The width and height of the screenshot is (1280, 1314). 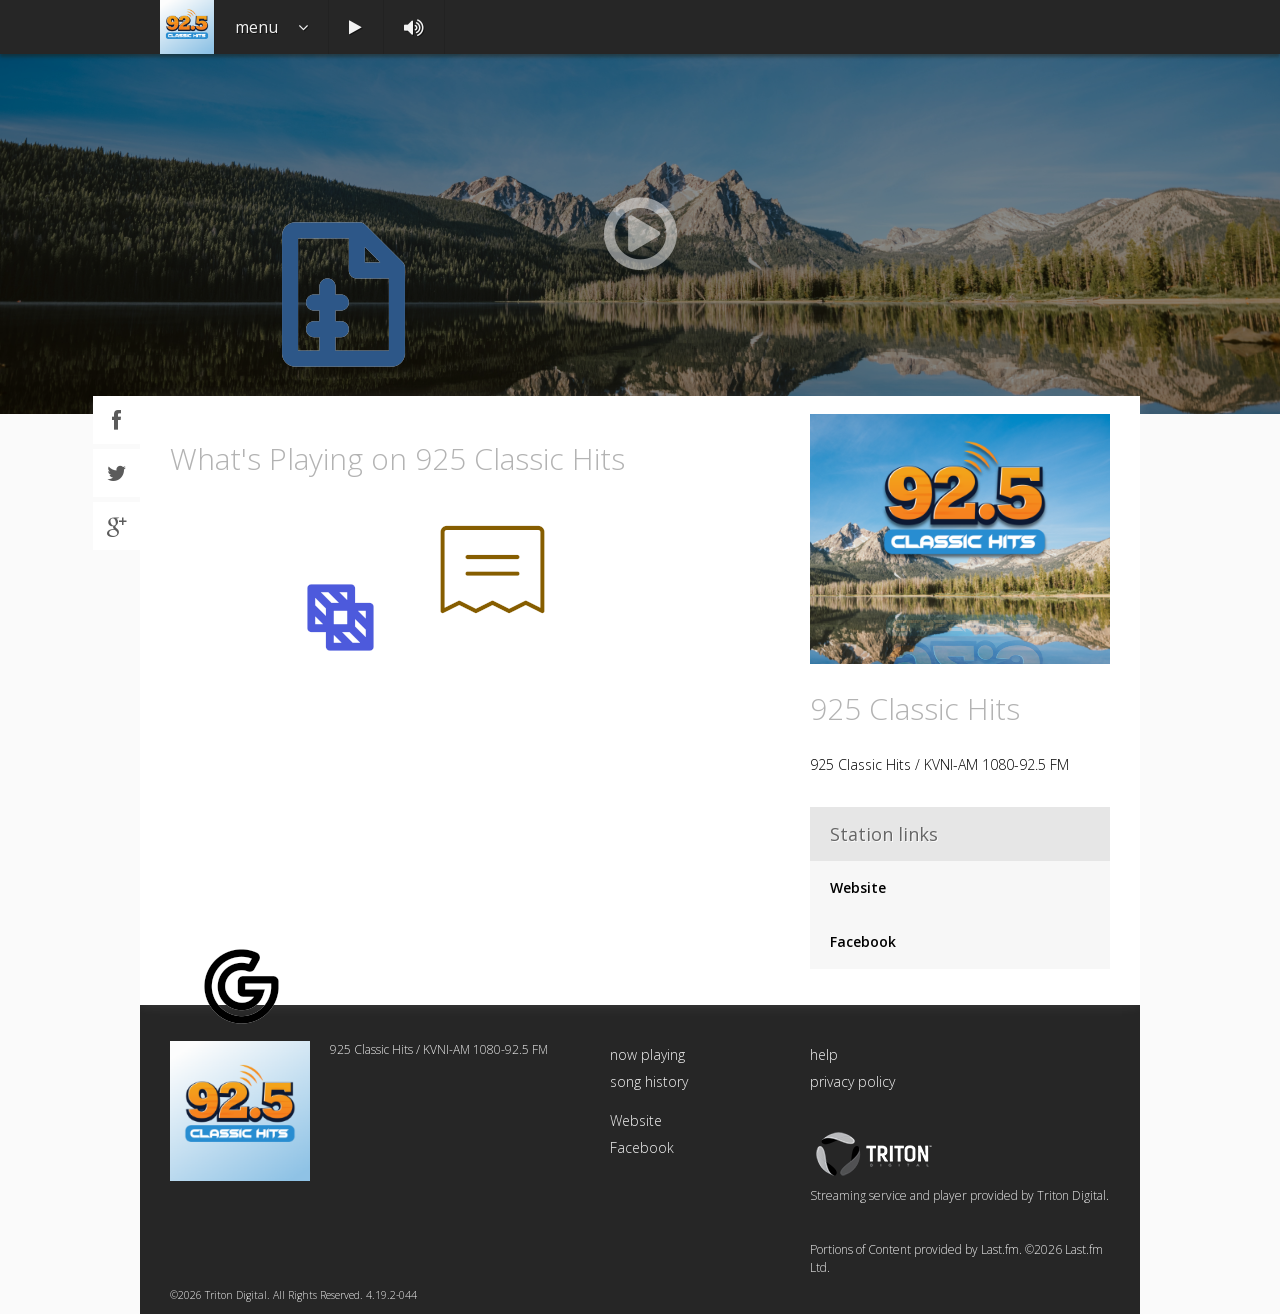 What do you see at coordinates (343, 294) in the screenshot?
I see `access compressed or archived files` at bounding box center [343, 294].